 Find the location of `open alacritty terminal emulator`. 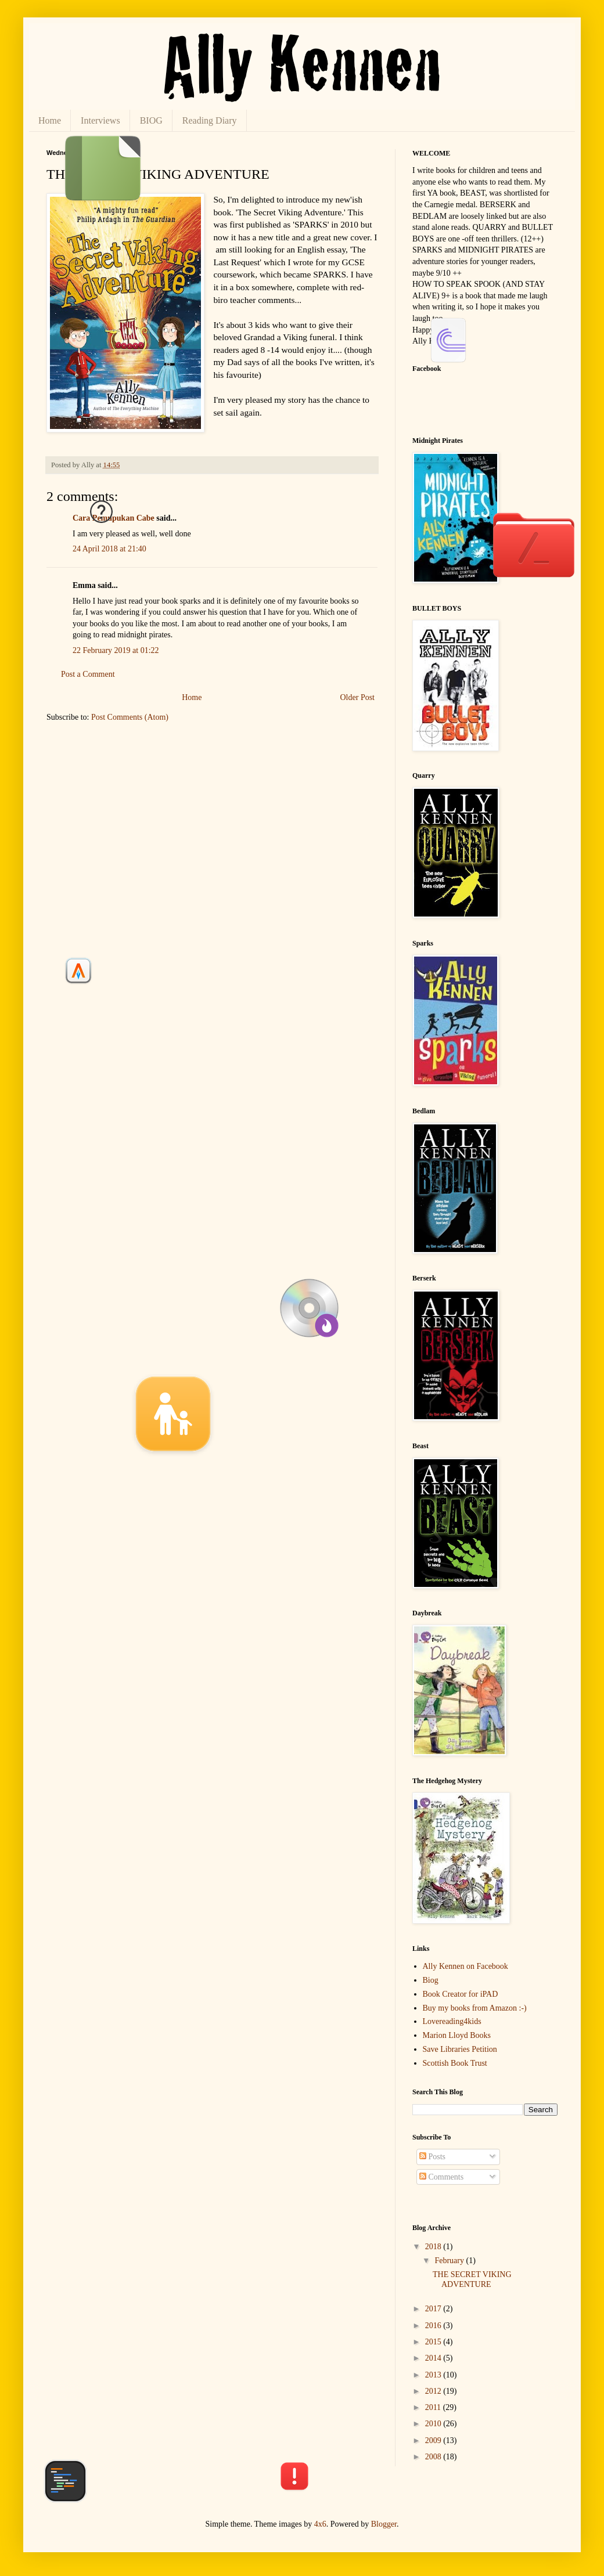

open alacritty terminal emulator is located at coordinates (78, 970).